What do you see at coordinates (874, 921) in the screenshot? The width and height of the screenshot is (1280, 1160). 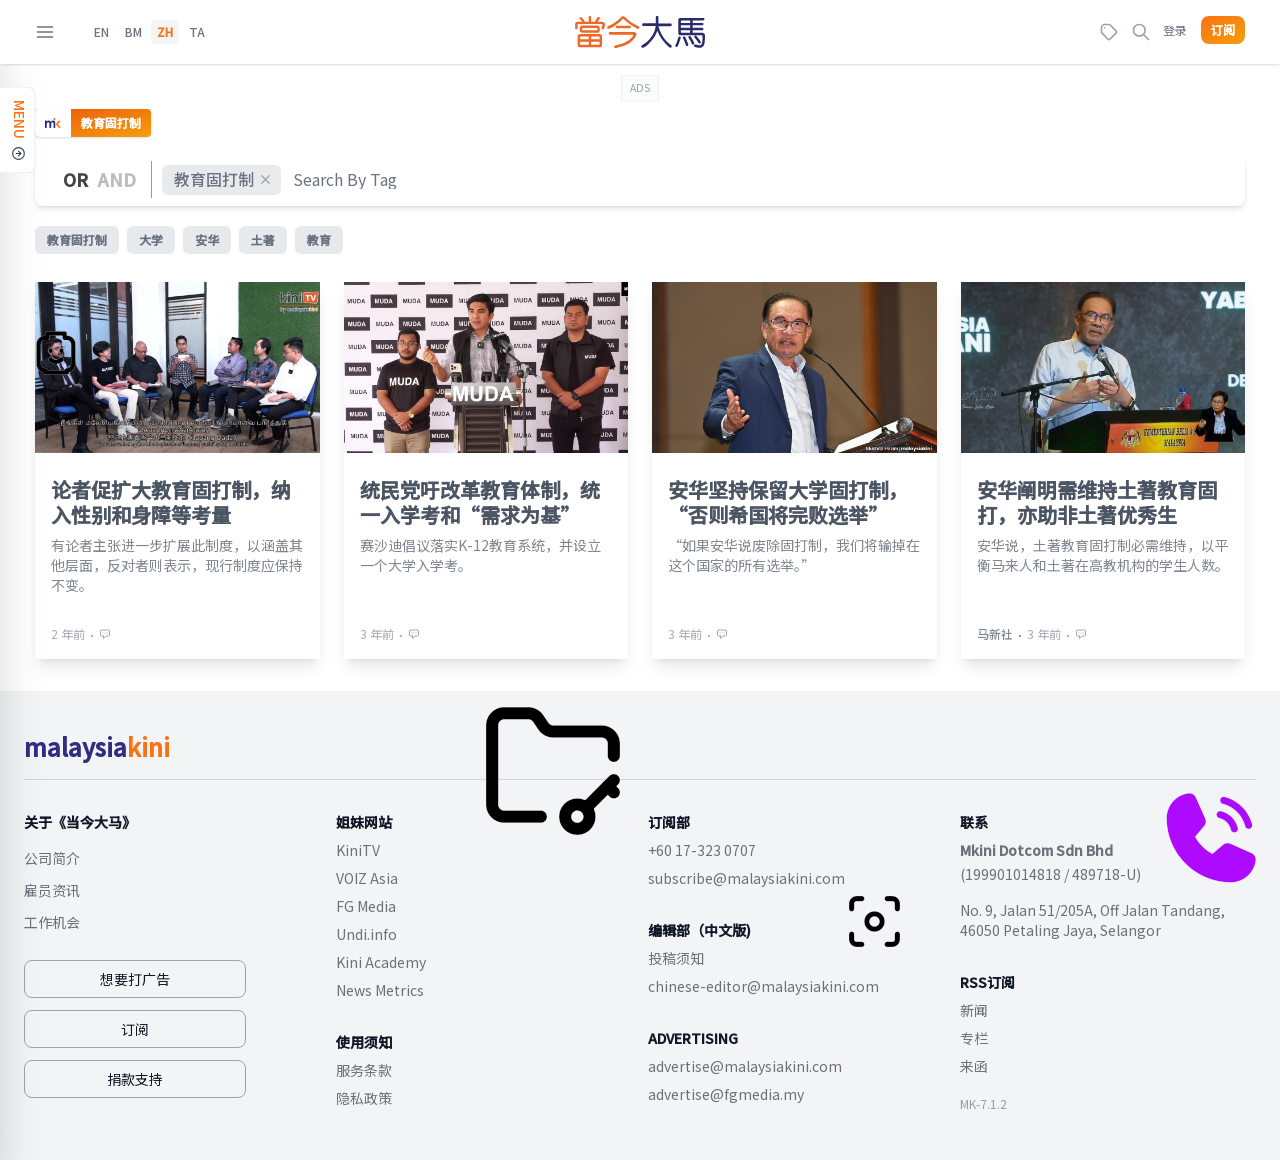 I see `focus on a specific area or element` at bounding box center [874, 921].